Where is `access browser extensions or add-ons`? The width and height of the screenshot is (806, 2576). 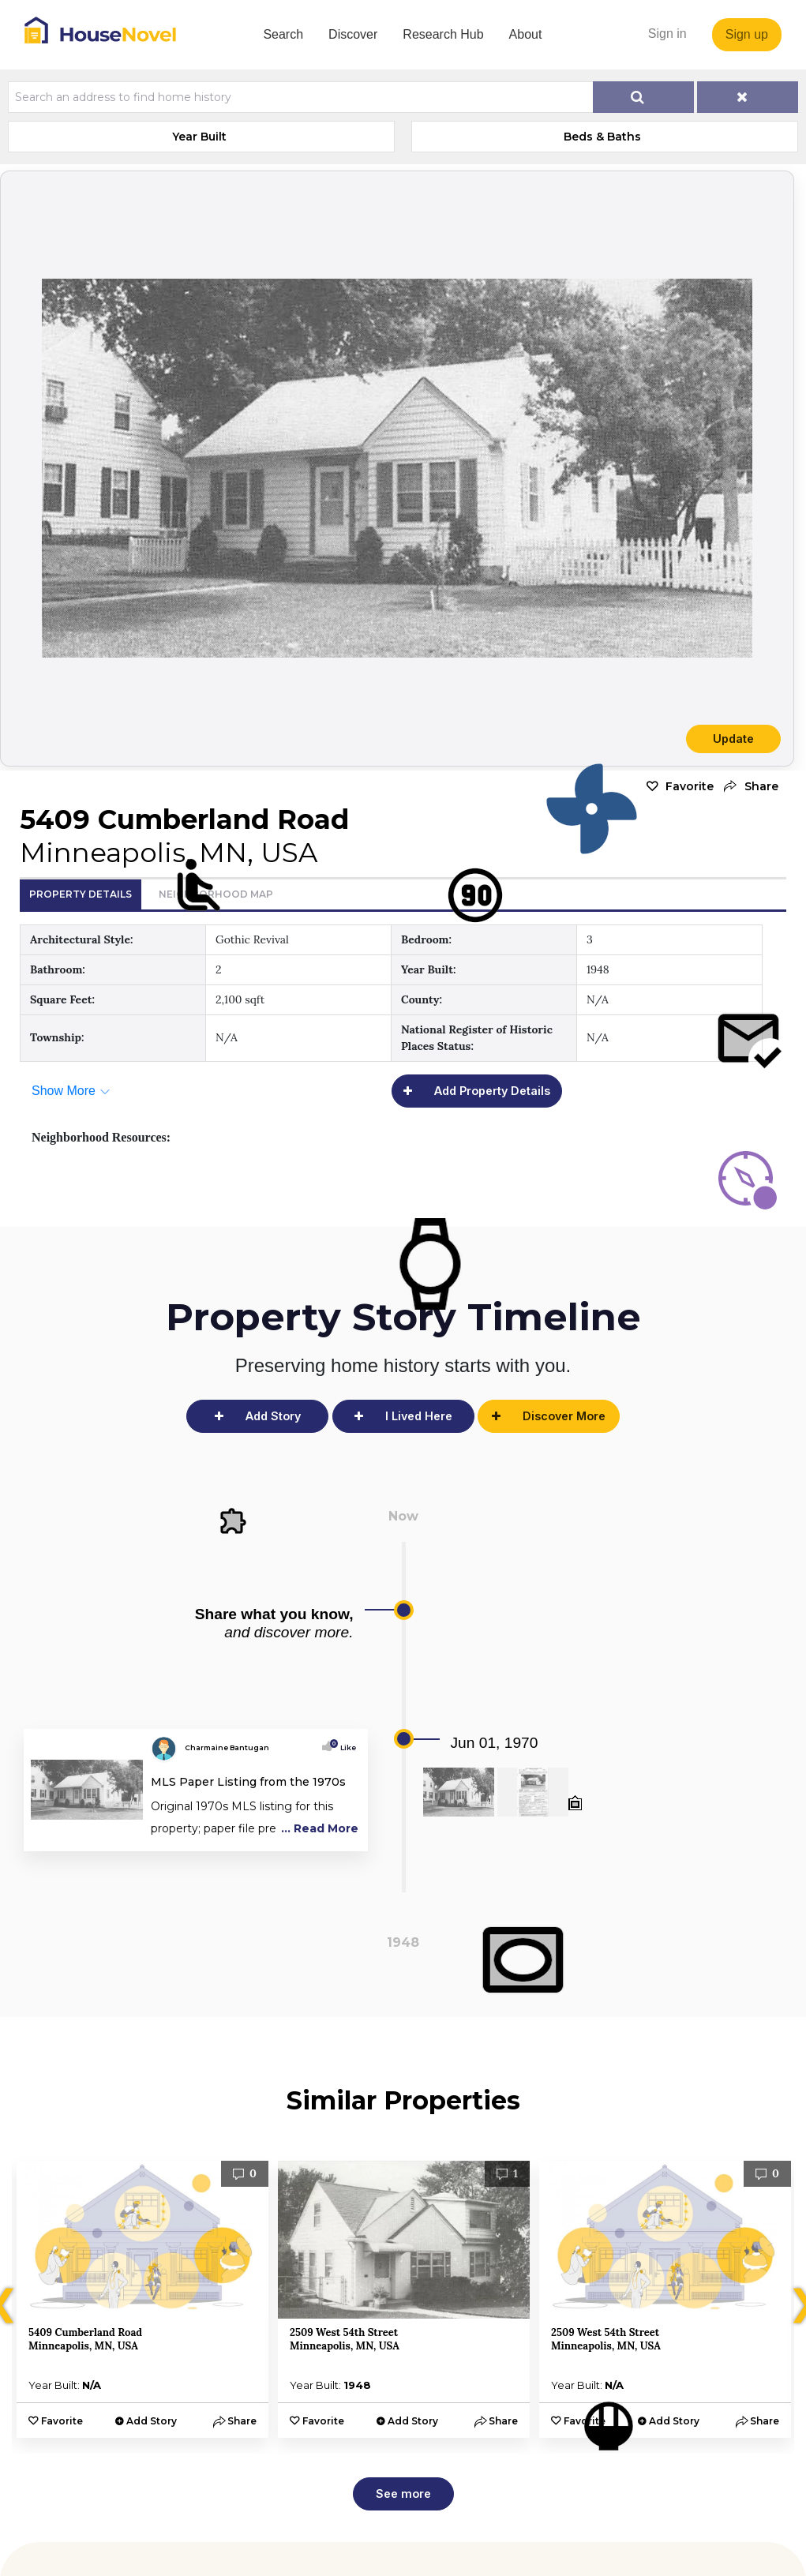
access browser extensions or add-ons is located at coordinates (234, 1520).